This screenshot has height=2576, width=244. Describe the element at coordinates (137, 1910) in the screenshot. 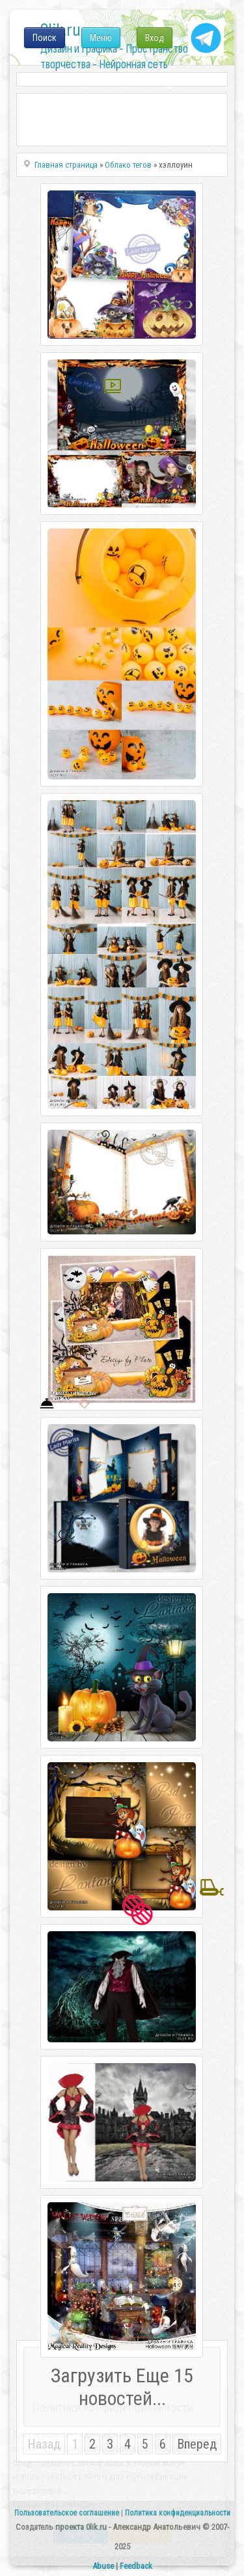

I see `merge or combine selected elements` at that location.